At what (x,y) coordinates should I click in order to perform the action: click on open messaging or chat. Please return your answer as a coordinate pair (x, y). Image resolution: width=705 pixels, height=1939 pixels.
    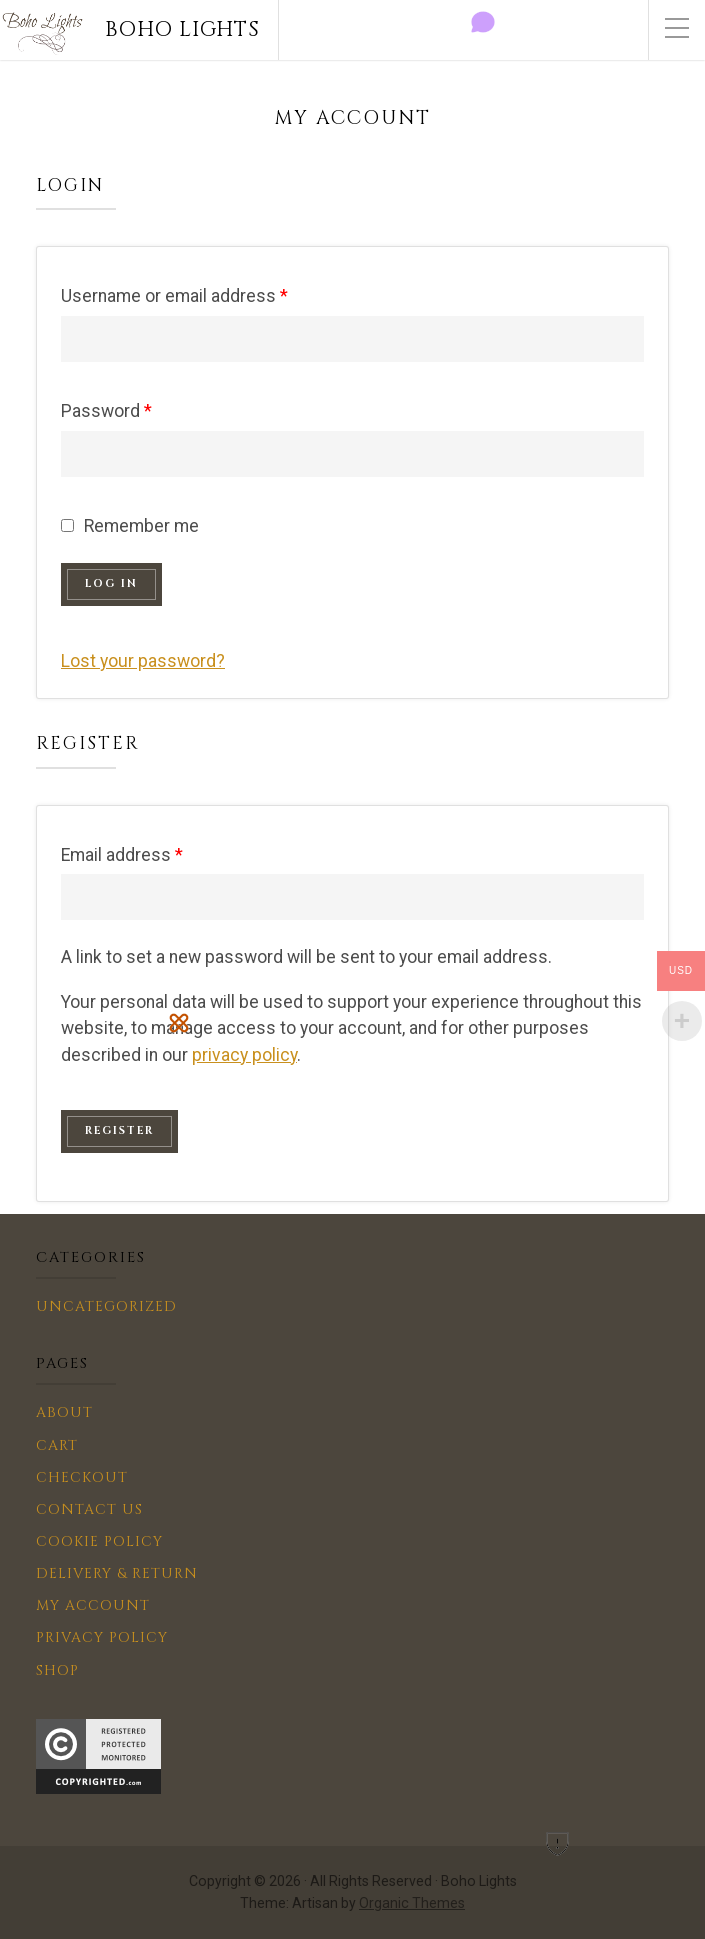
    Looking at the image, I should click on (483, 22).